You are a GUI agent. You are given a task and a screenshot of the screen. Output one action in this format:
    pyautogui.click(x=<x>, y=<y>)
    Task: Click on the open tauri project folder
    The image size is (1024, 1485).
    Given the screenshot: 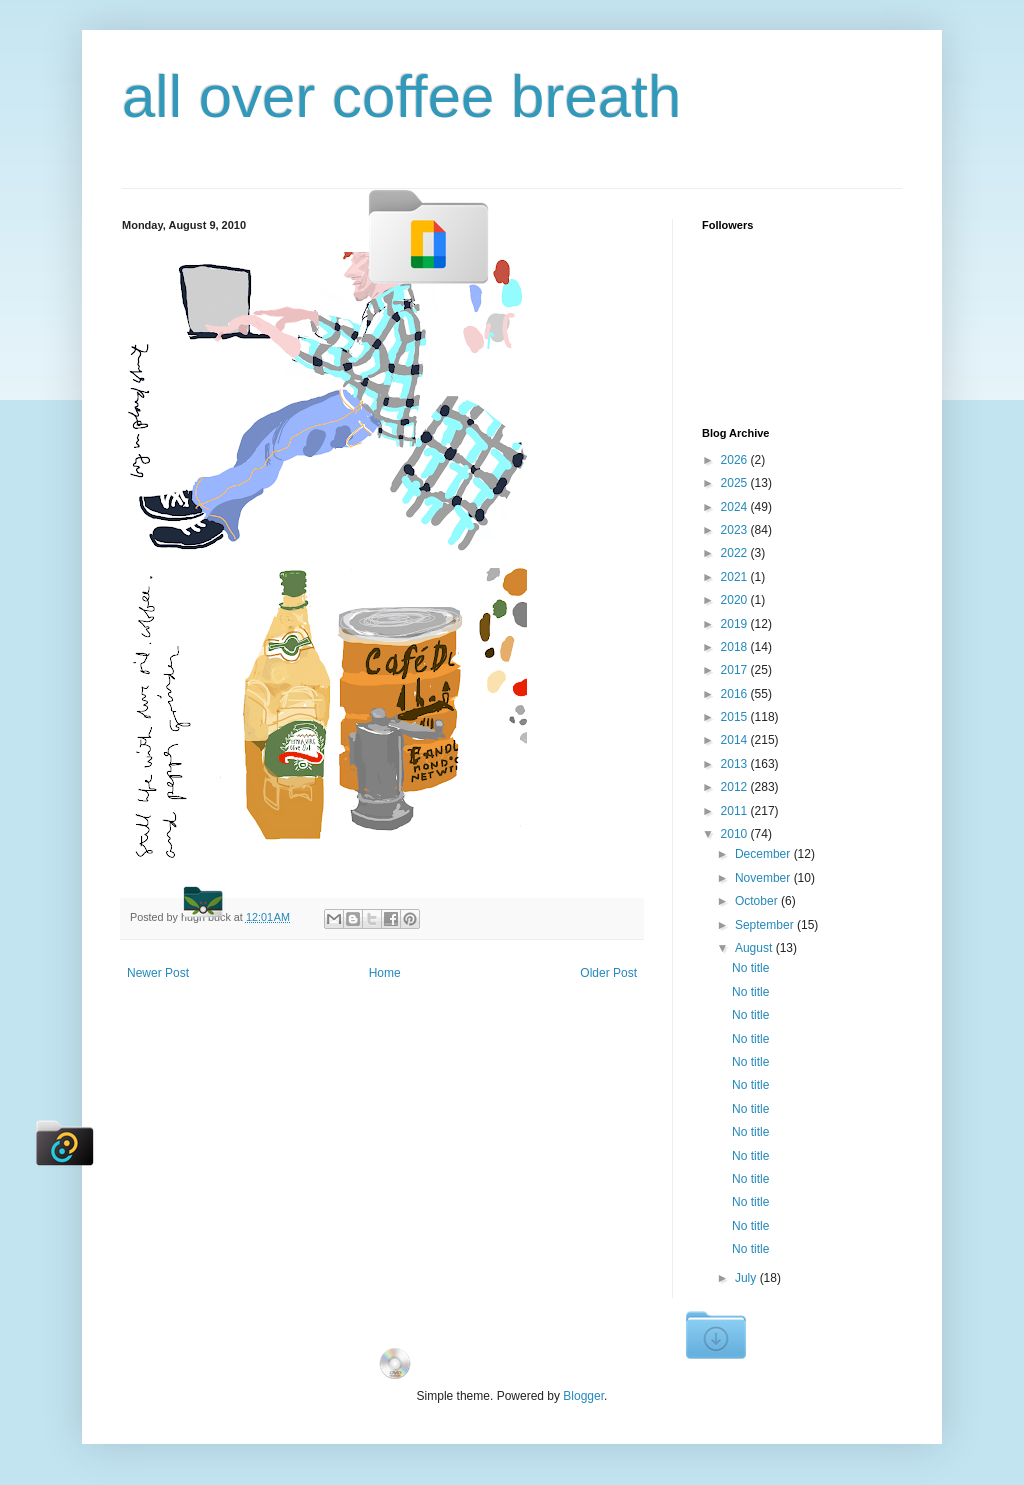 What is the action you would take?
    pyautogui.click(x=64, y=1144)
    